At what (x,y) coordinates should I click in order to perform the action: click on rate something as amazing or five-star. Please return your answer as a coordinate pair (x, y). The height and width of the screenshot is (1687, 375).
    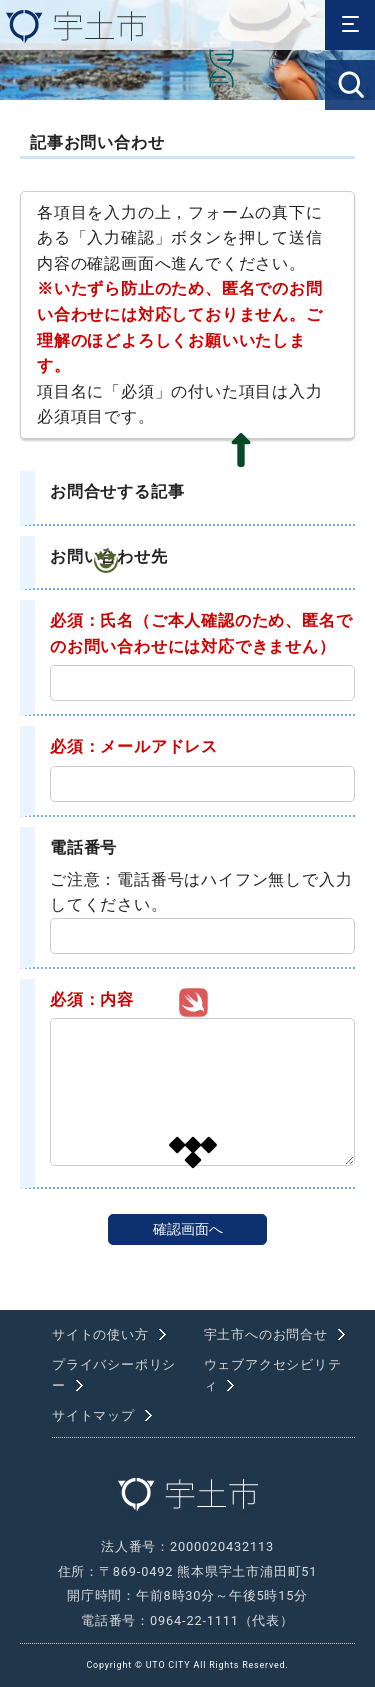
    Looking at the image, I should click on (106, 561).